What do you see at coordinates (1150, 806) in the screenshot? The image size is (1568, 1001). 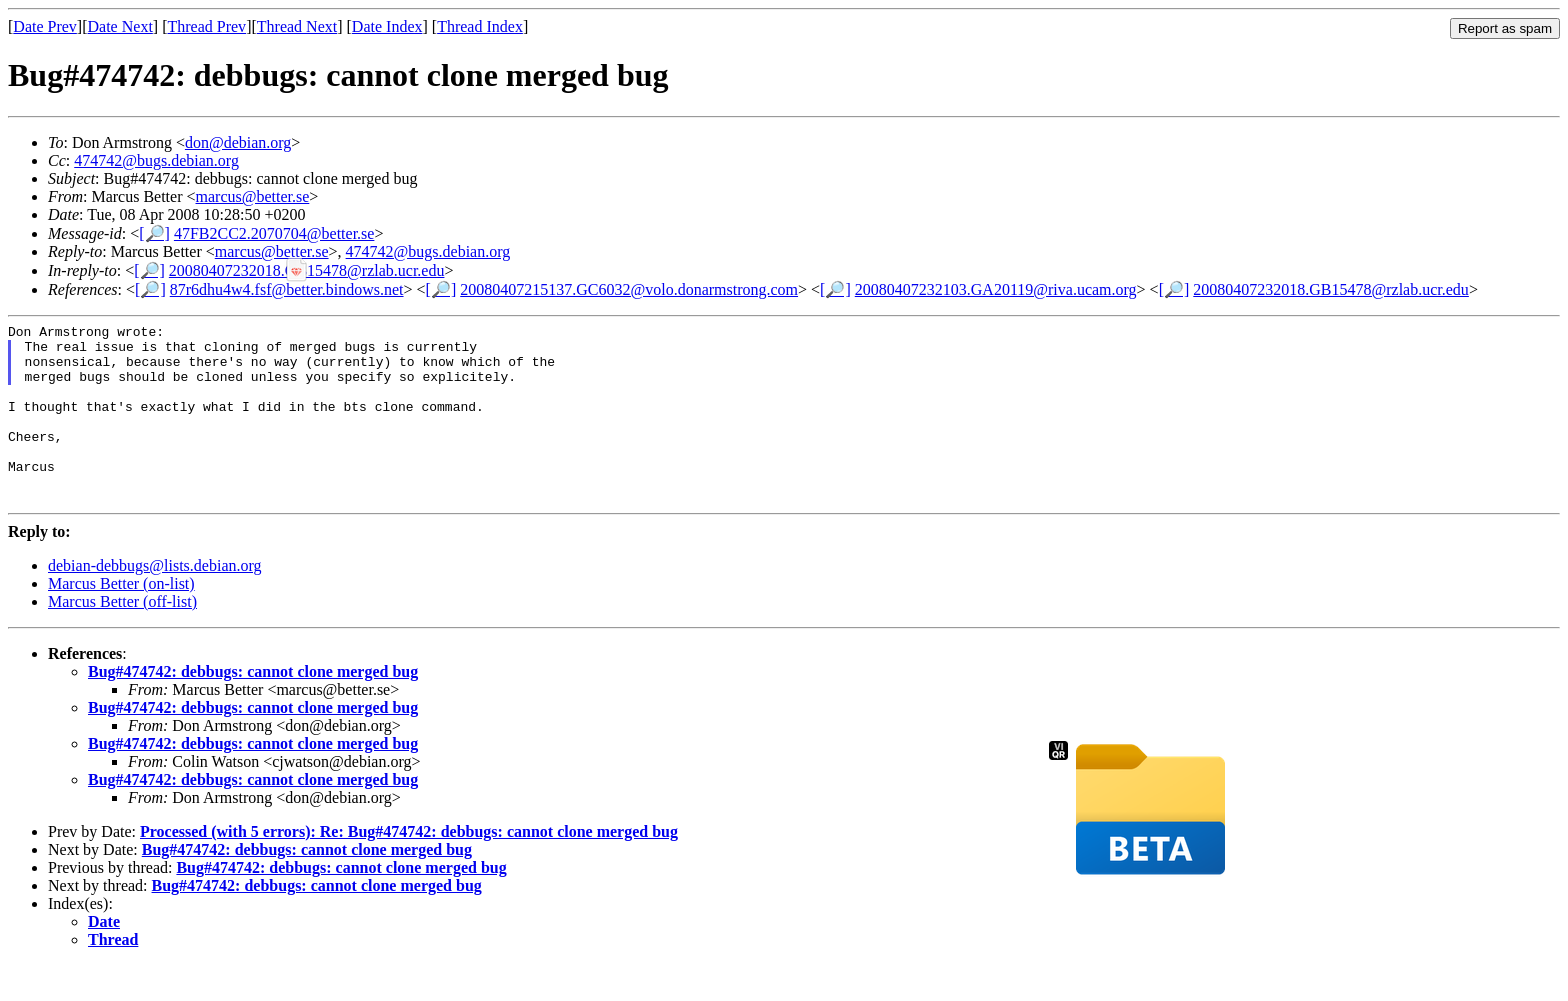 I see `folder containing beta or experimental features` at bounding box center [1150, 806].